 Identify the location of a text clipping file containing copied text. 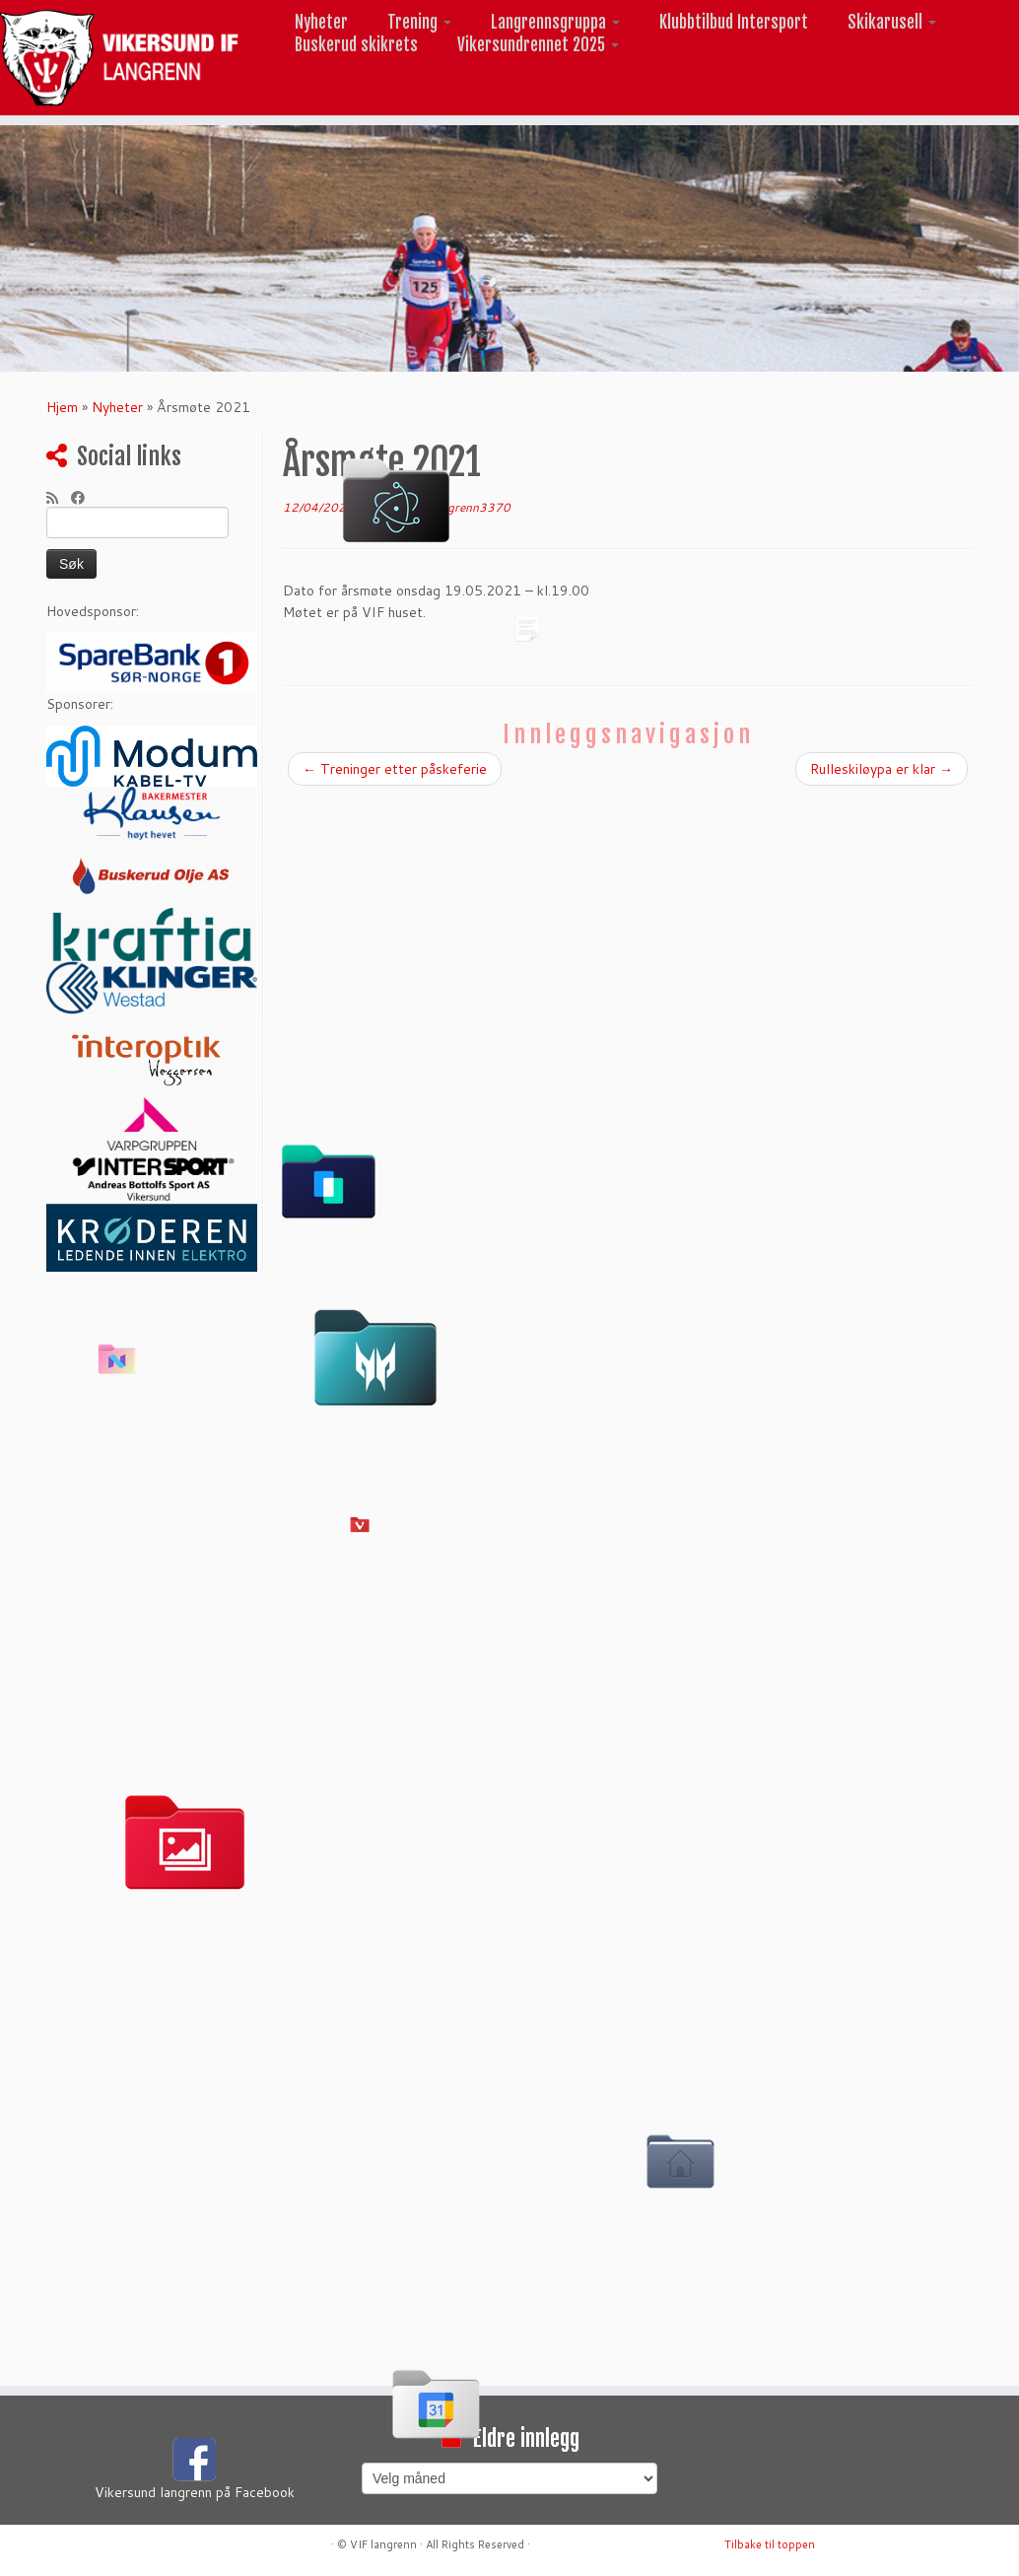
(527, 629).